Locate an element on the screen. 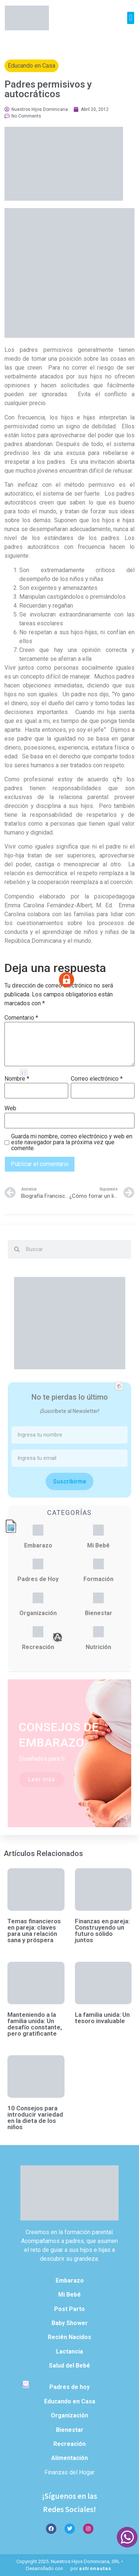  lock the screen is located at coordinates (66, 979).